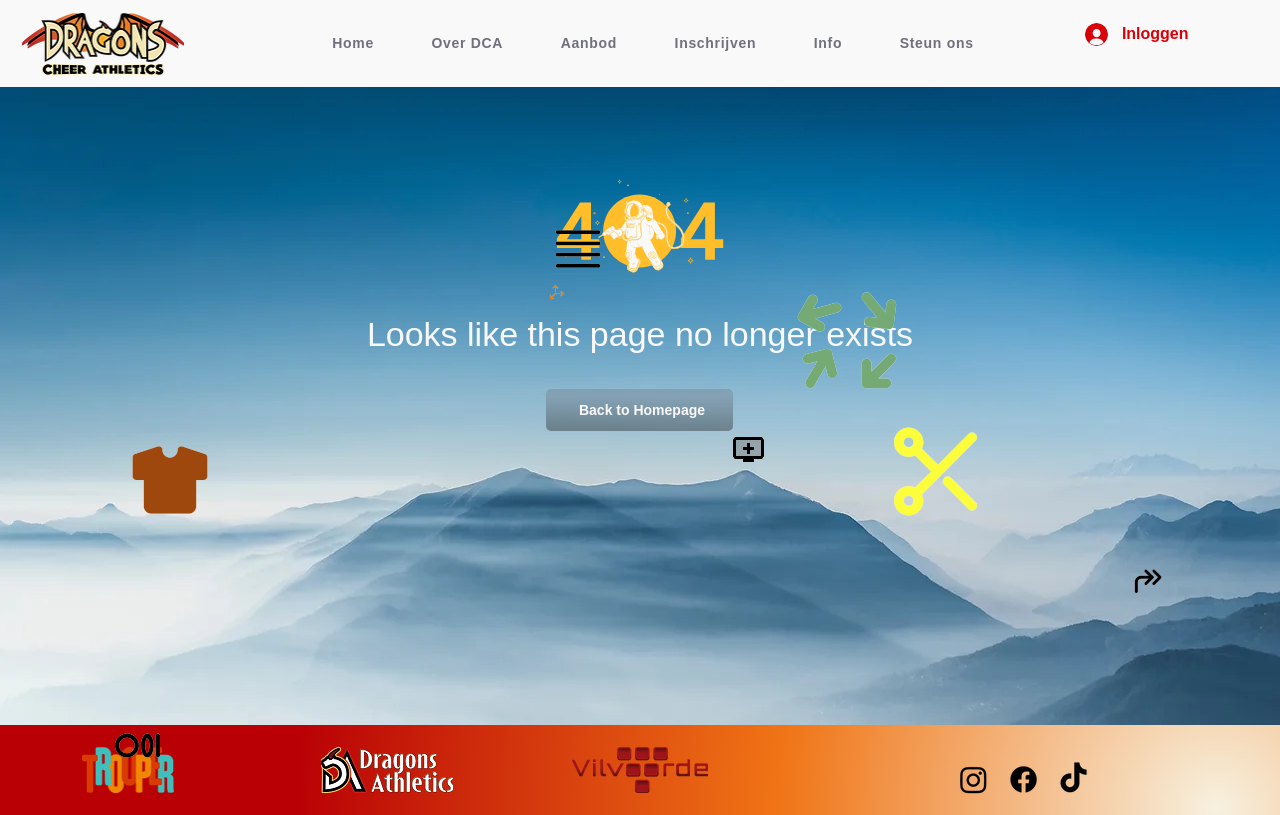 Image resolution: width=1280 pixels, height=815 pixels. What do you see at coordinates (935, 471) in the screenshot?
I see `cut selected content` at bounding box center [935, 471].